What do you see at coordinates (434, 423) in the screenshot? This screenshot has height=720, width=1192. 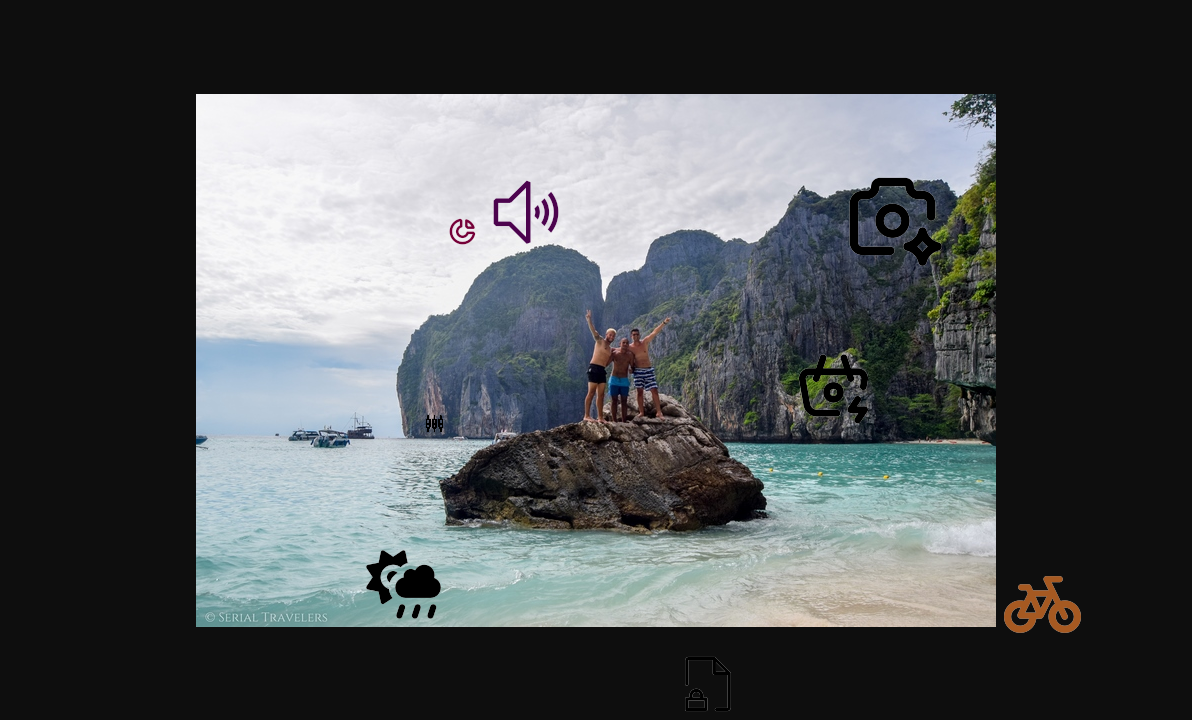 I see `configure audio/video input settings` at bounding box center [434, 423].